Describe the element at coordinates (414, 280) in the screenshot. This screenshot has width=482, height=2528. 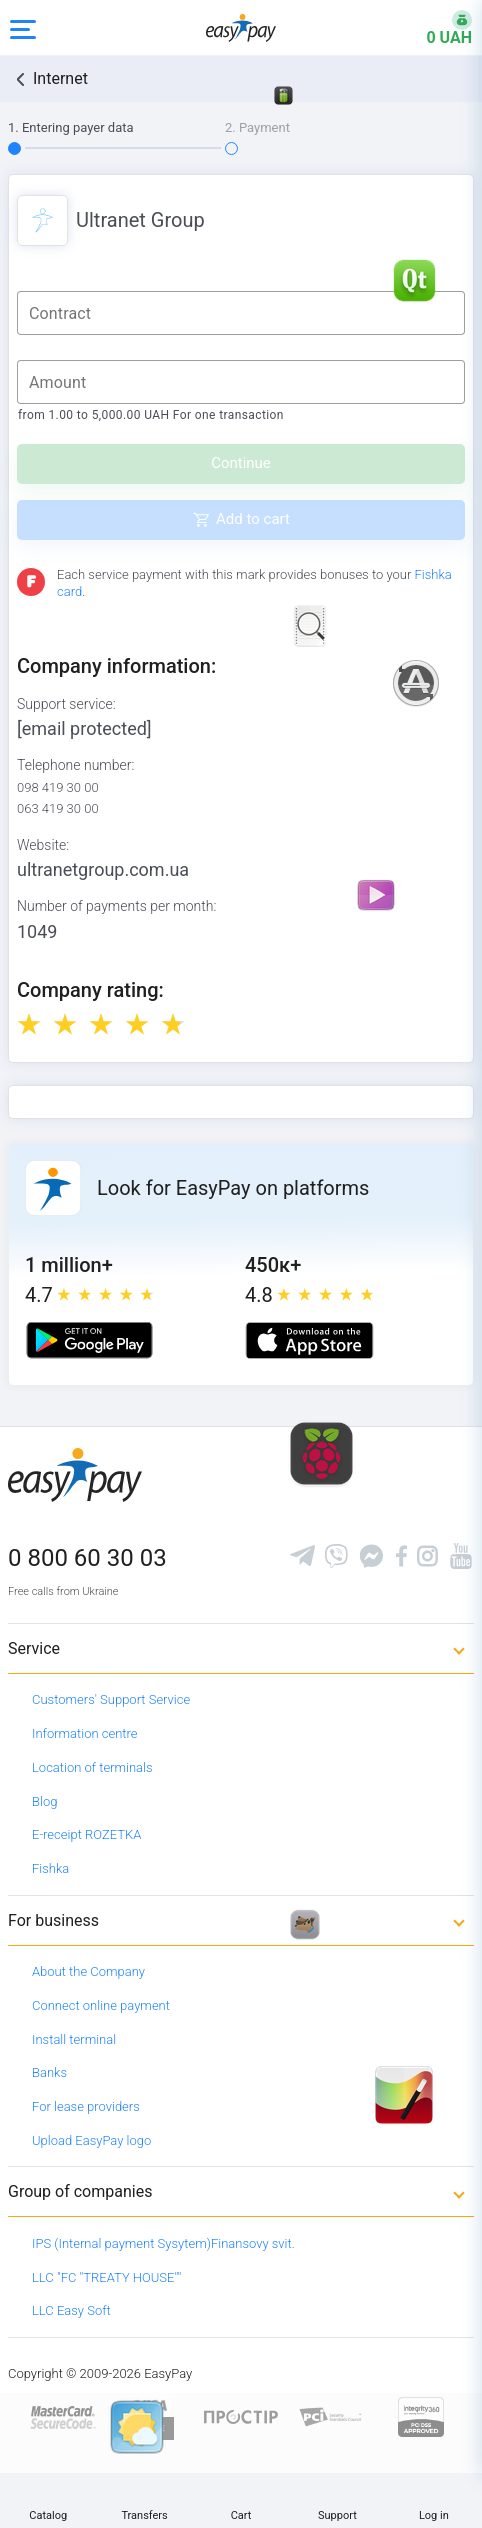
I see `open Qt application framework` at that location.